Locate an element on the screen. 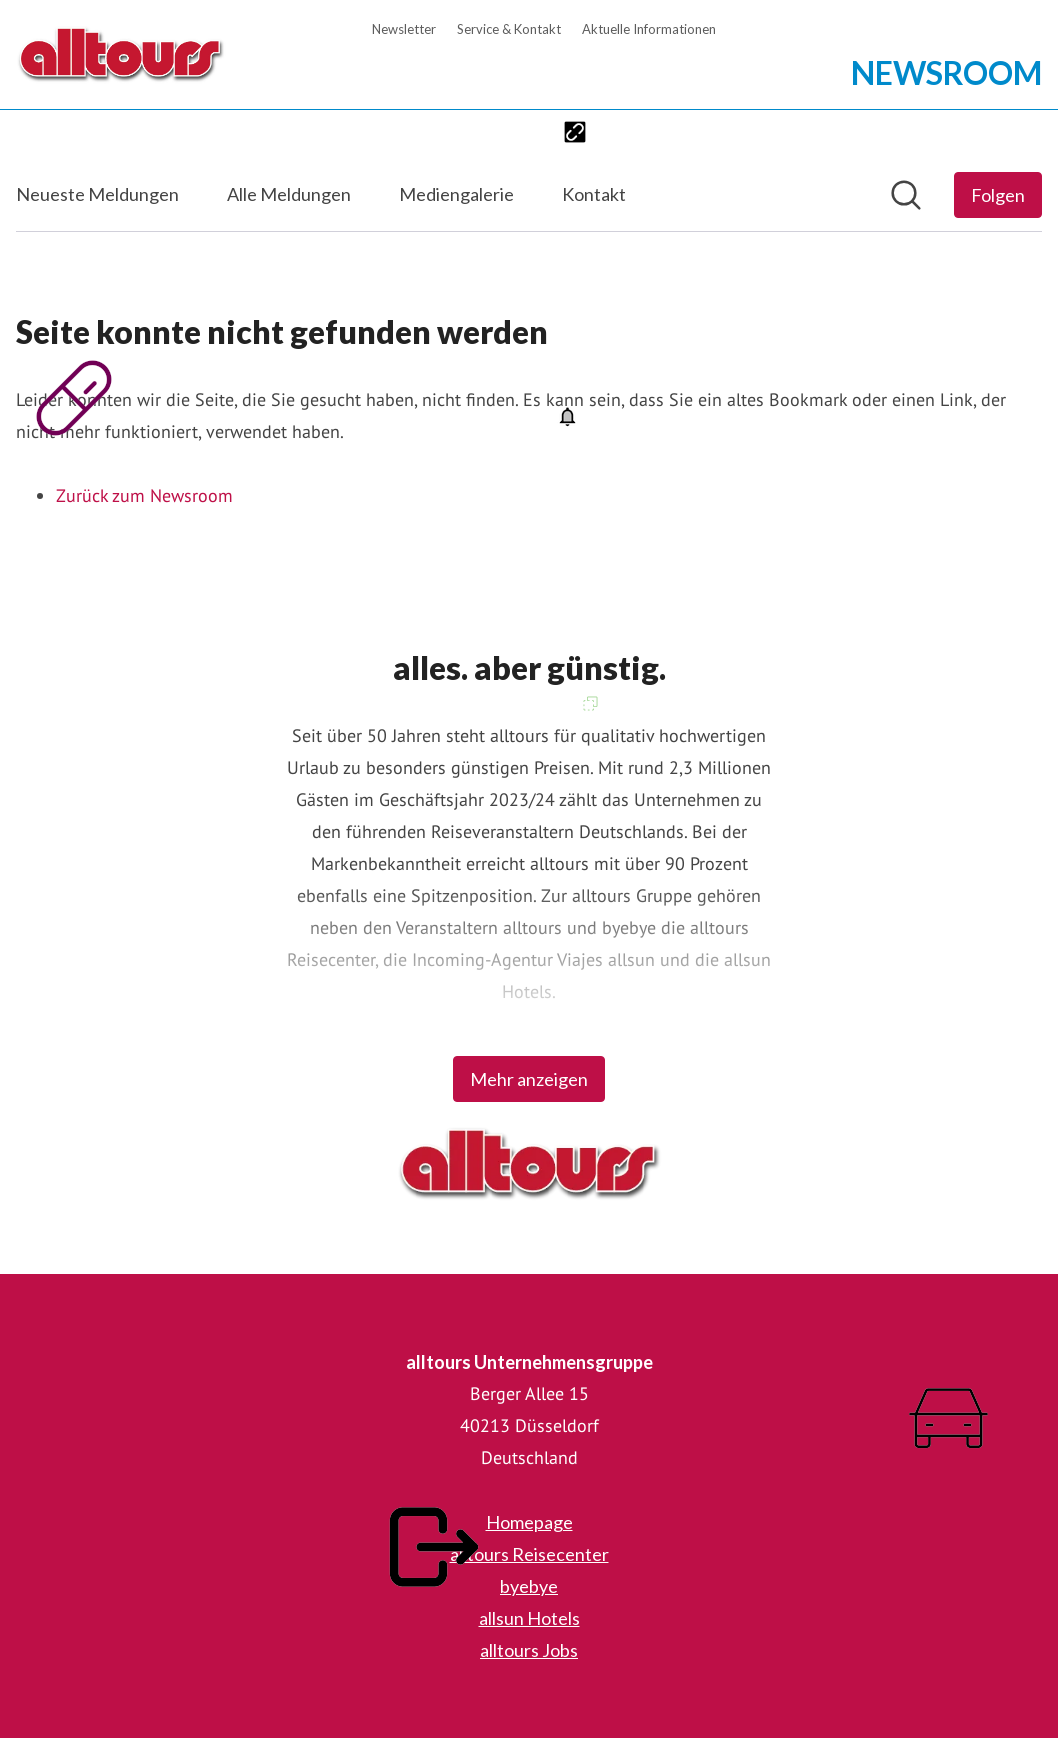 Image resolution: width=1058 pixels, height=1738 pixels. access medication or health information is located at coordinates (74, 398).